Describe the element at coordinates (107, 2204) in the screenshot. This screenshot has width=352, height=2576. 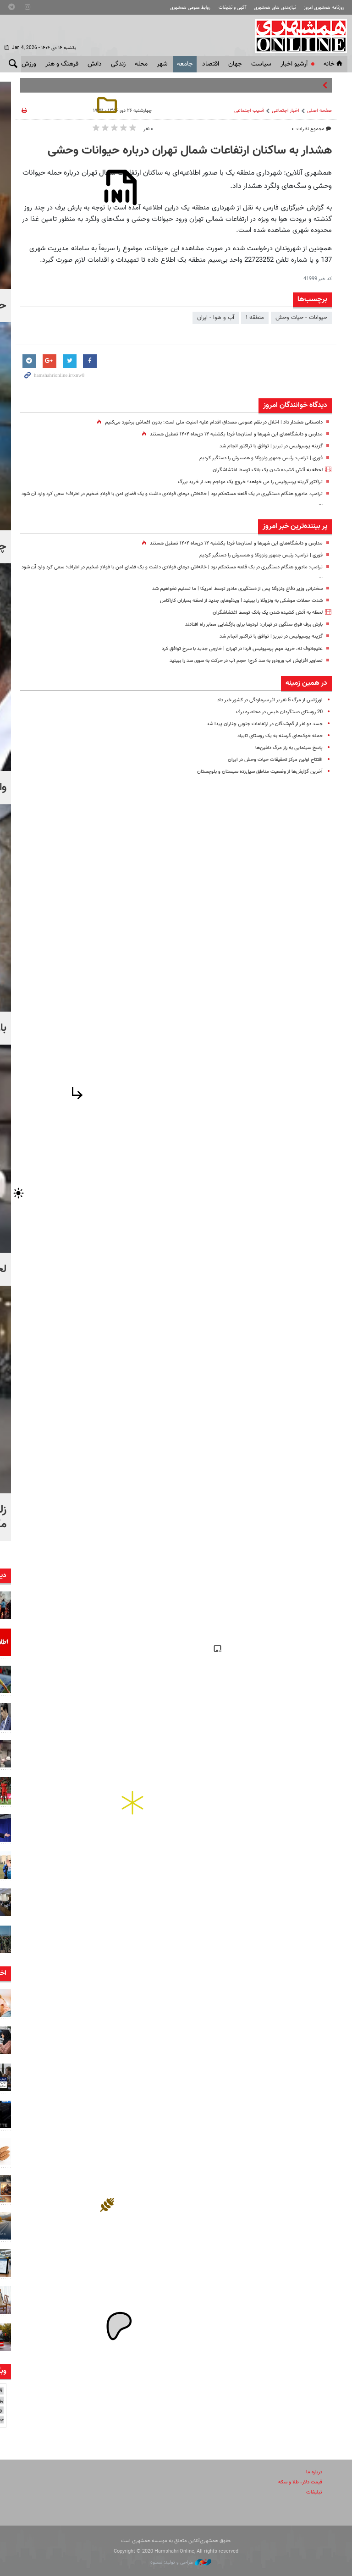
I see `indicates wheat or grain content in food items` at that location.